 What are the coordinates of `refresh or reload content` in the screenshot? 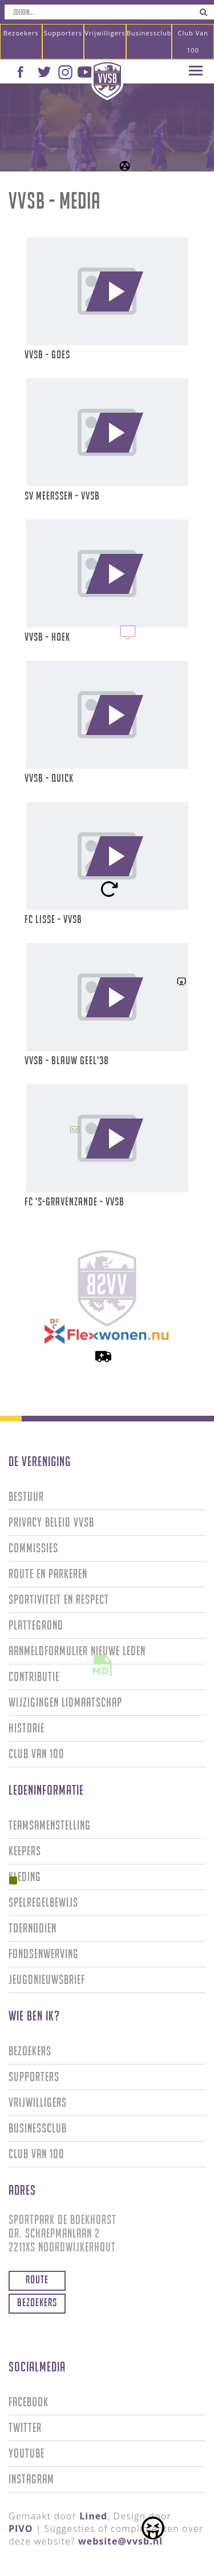 It's located at (108, 889).